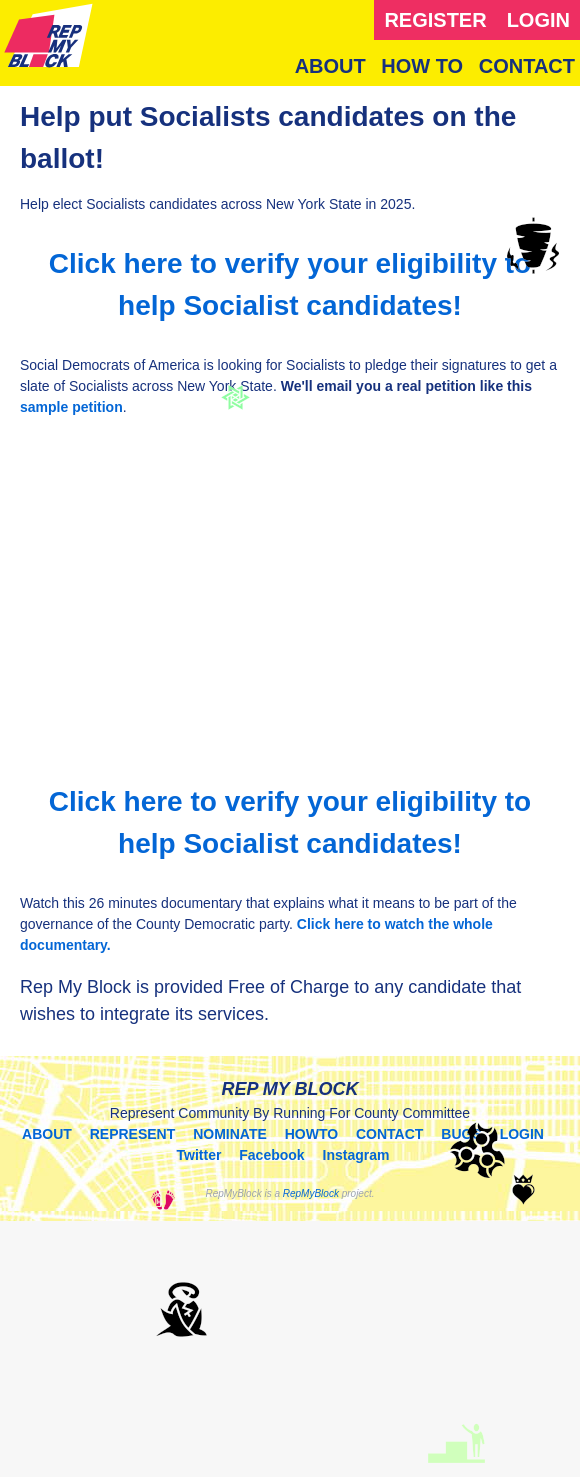 The image size is (580, 1477). Describe the element at coordinates (523, 1189) in the screenshot. I see `mark as favorite or premium content` at that location.